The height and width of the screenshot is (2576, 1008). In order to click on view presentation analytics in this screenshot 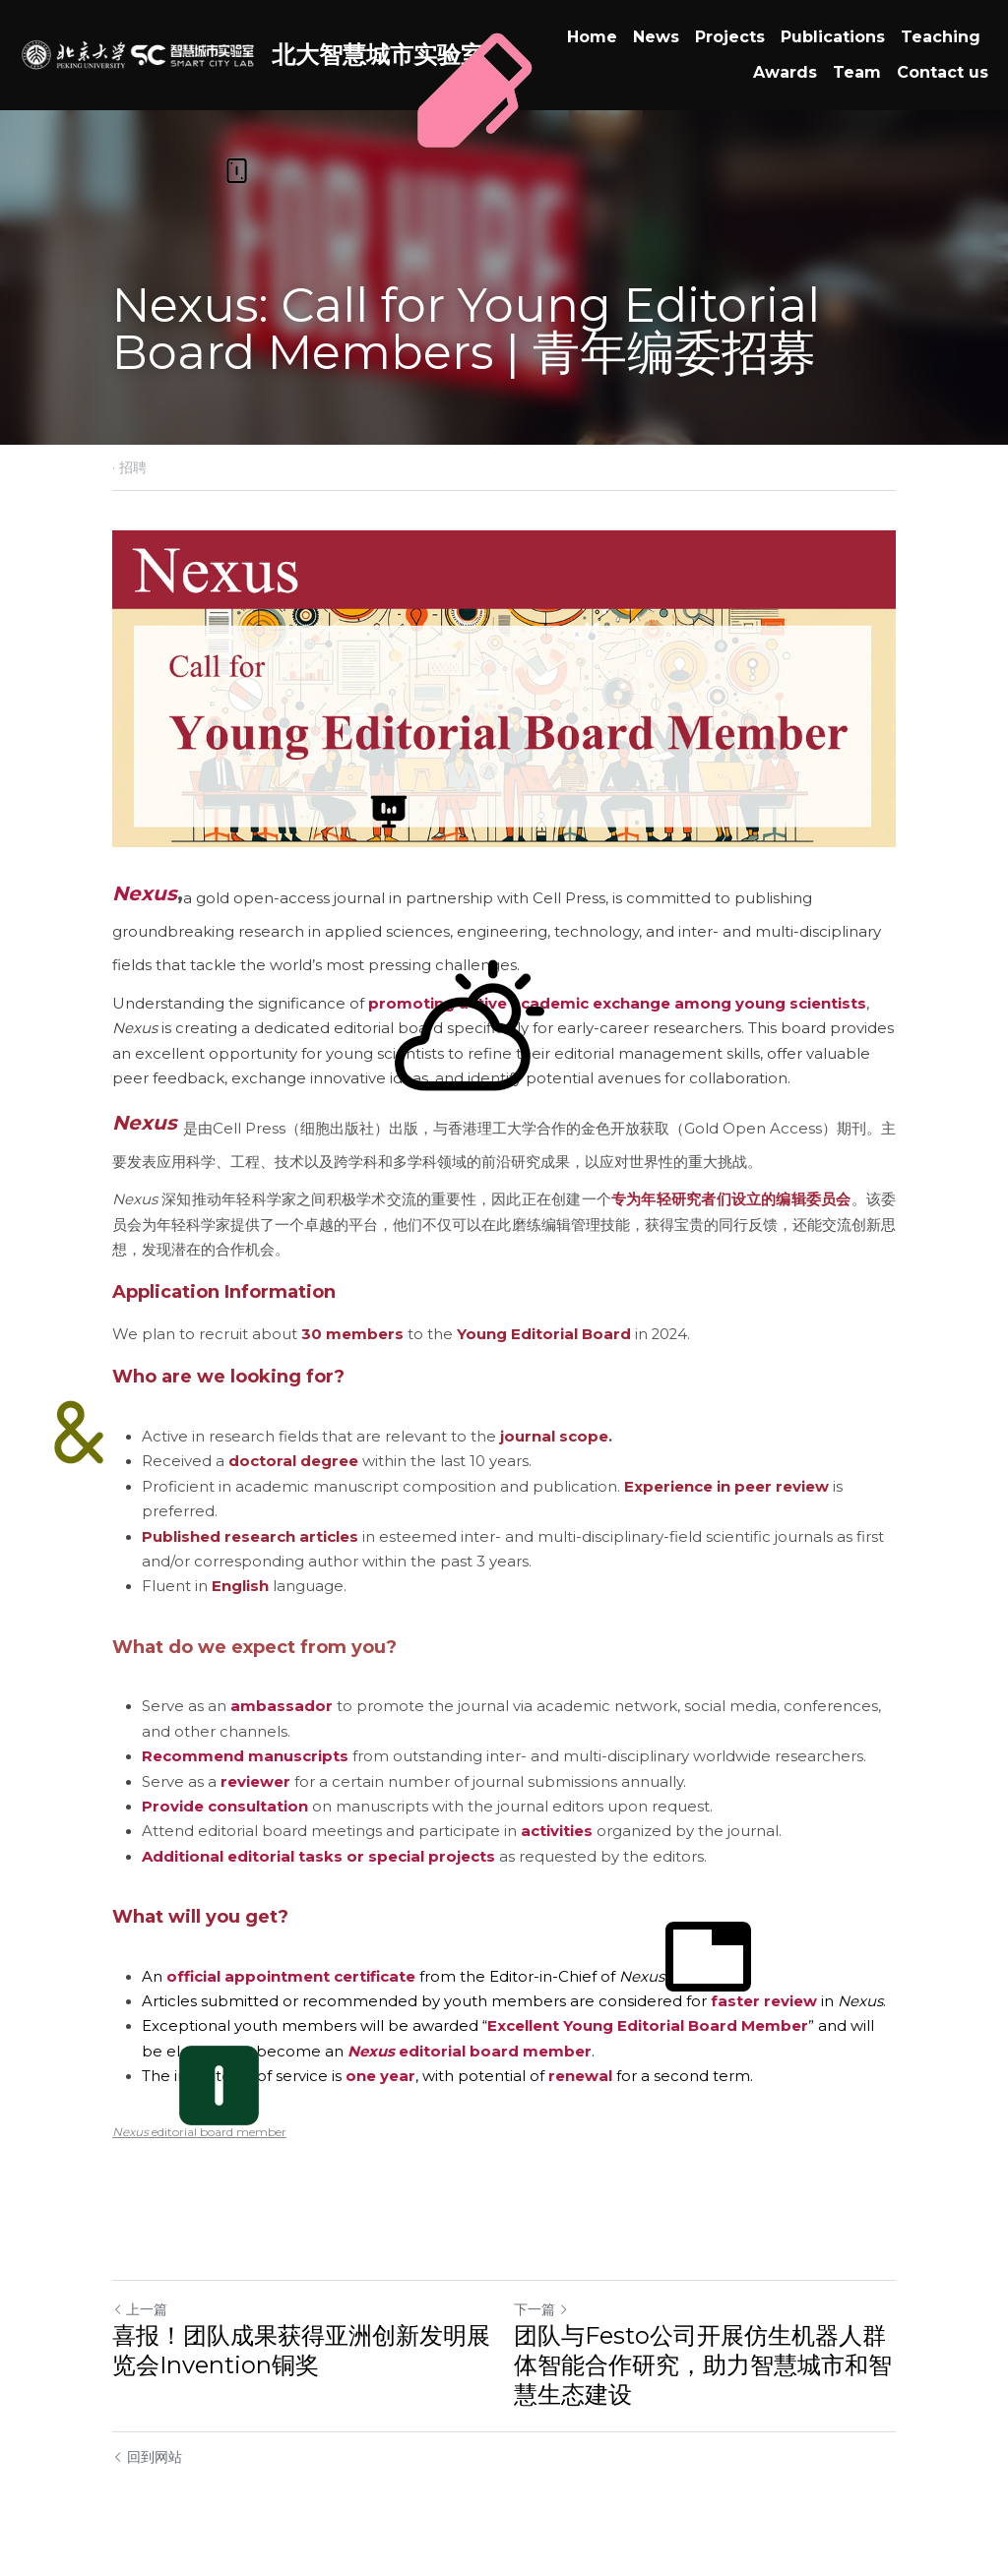, I will do `click(389, 812)`.